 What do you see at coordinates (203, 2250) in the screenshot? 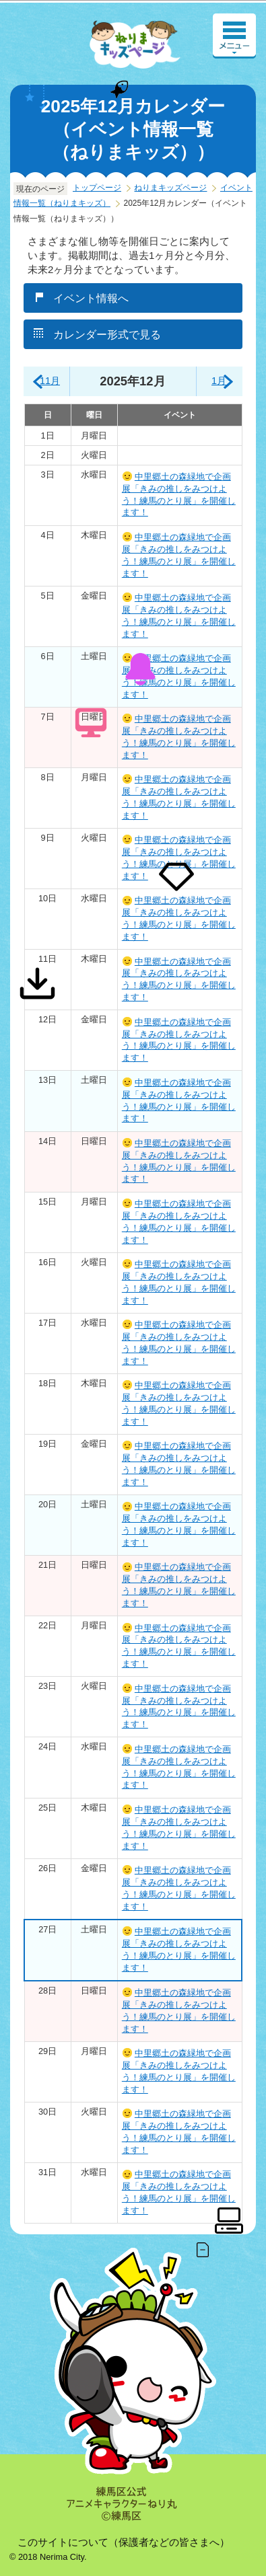
I see `indicates a file has been removed or deleted` at bounding box center [203, 2250].